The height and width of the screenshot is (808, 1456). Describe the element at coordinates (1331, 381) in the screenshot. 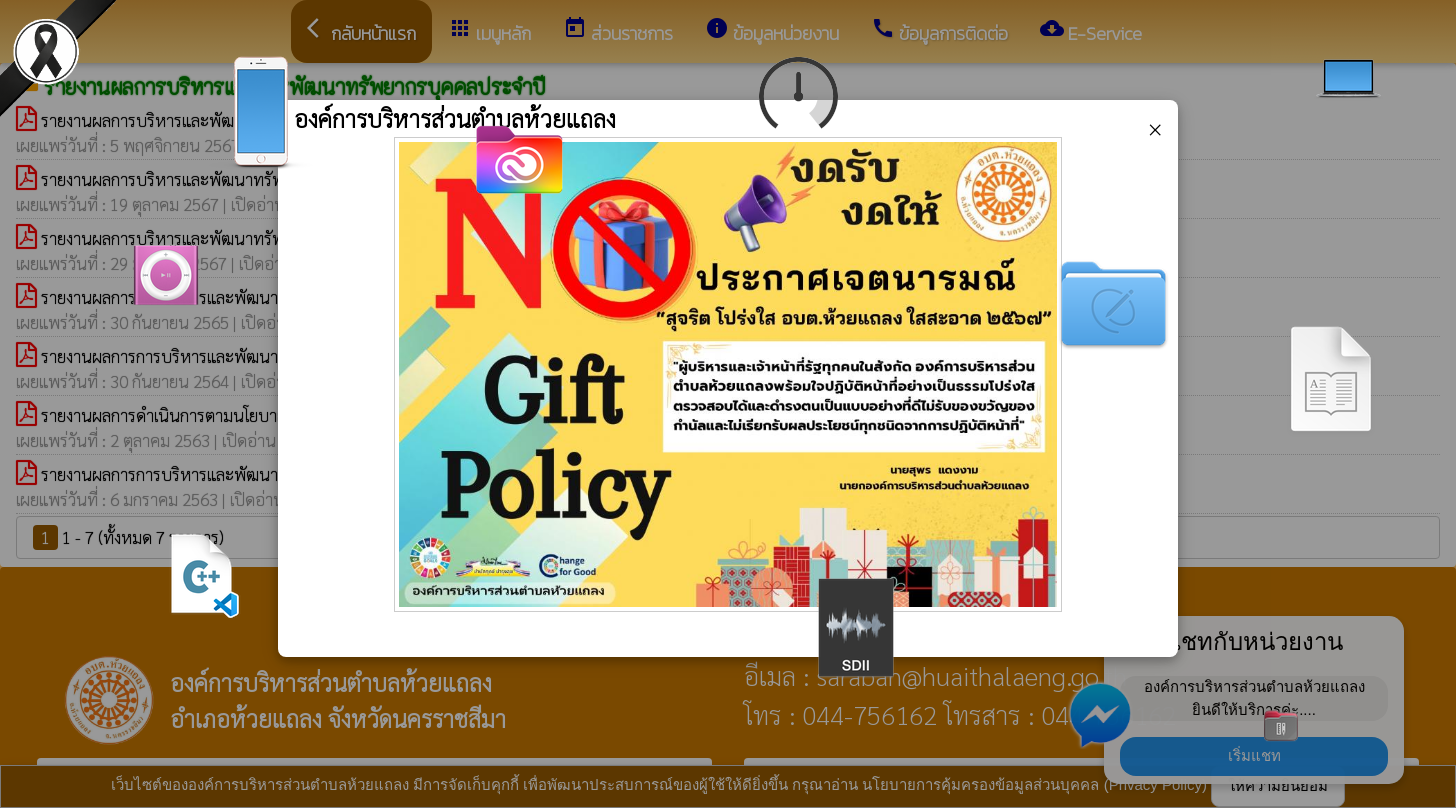

I see `a mobipocket ebook file` at that location.